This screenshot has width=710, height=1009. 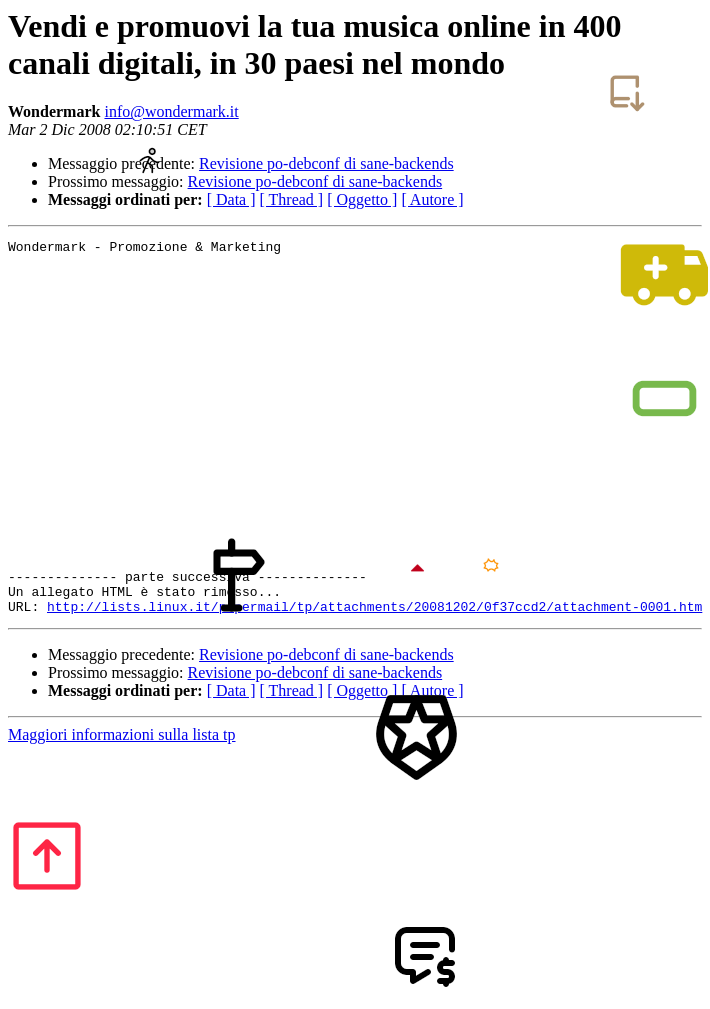 What do you see at coordinates (491, 565) in the screenshot?
I see `indicates an explosion or impact effect` at bounding box center [491, 565].